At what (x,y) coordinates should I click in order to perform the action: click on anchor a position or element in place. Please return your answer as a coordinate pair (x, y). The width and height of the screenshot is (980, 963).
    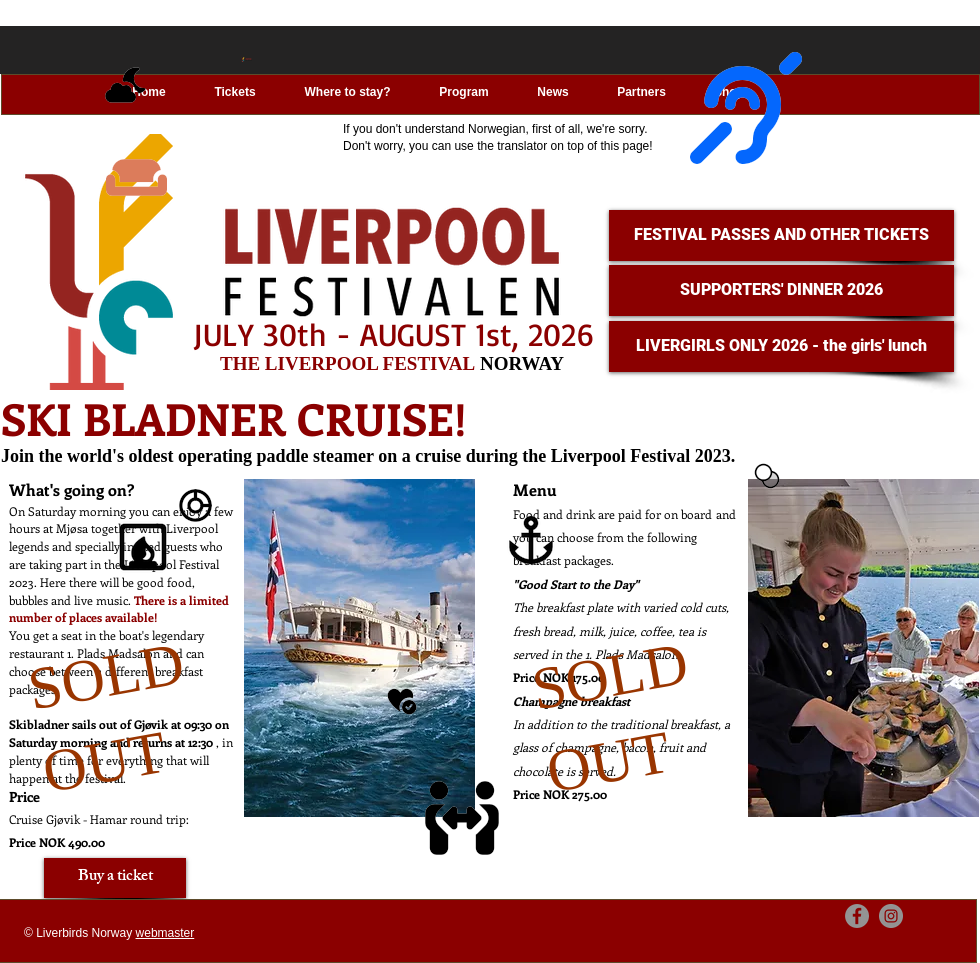
    Looking at the image, I should click on (531, 540).